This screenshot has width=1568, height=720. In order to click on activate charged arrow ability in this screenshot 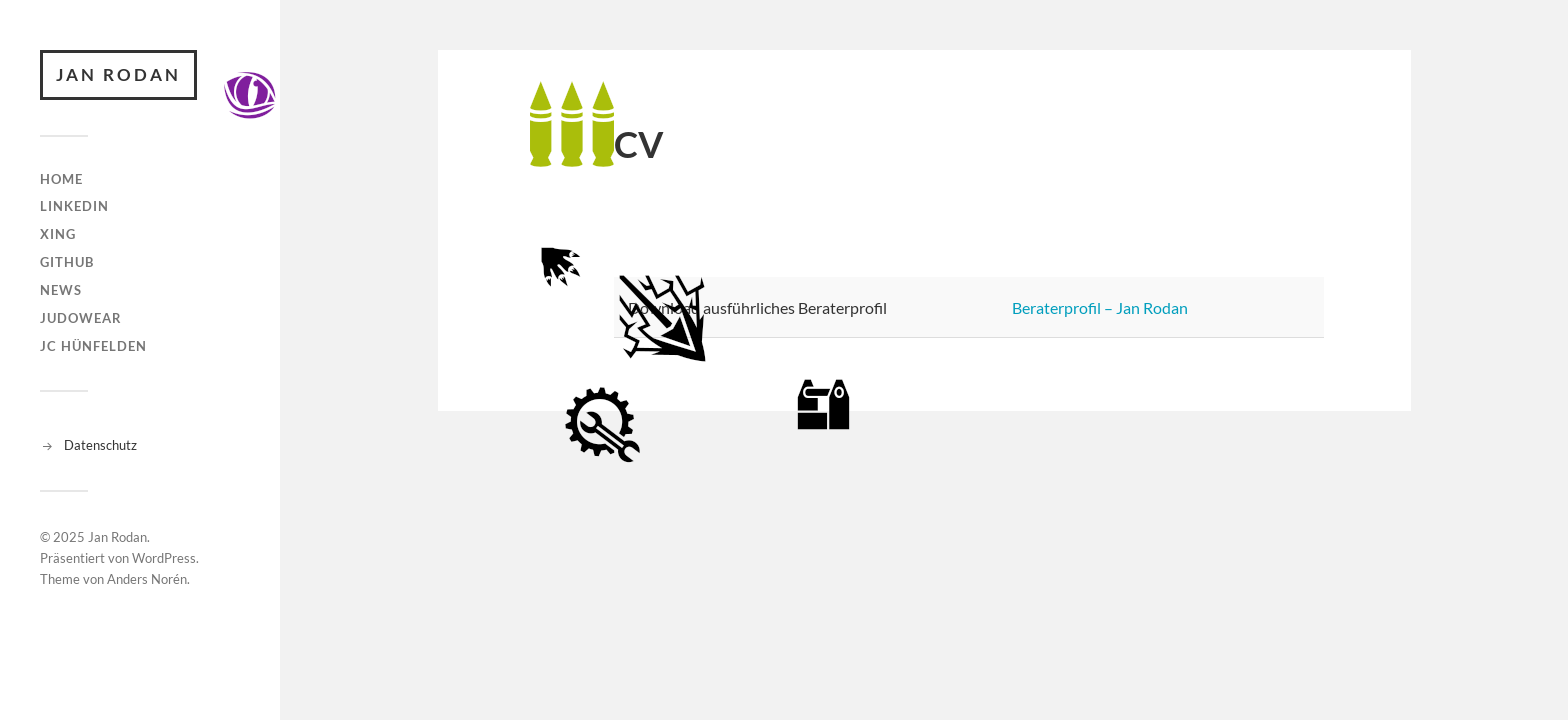, I will do `click(662, 318)`.